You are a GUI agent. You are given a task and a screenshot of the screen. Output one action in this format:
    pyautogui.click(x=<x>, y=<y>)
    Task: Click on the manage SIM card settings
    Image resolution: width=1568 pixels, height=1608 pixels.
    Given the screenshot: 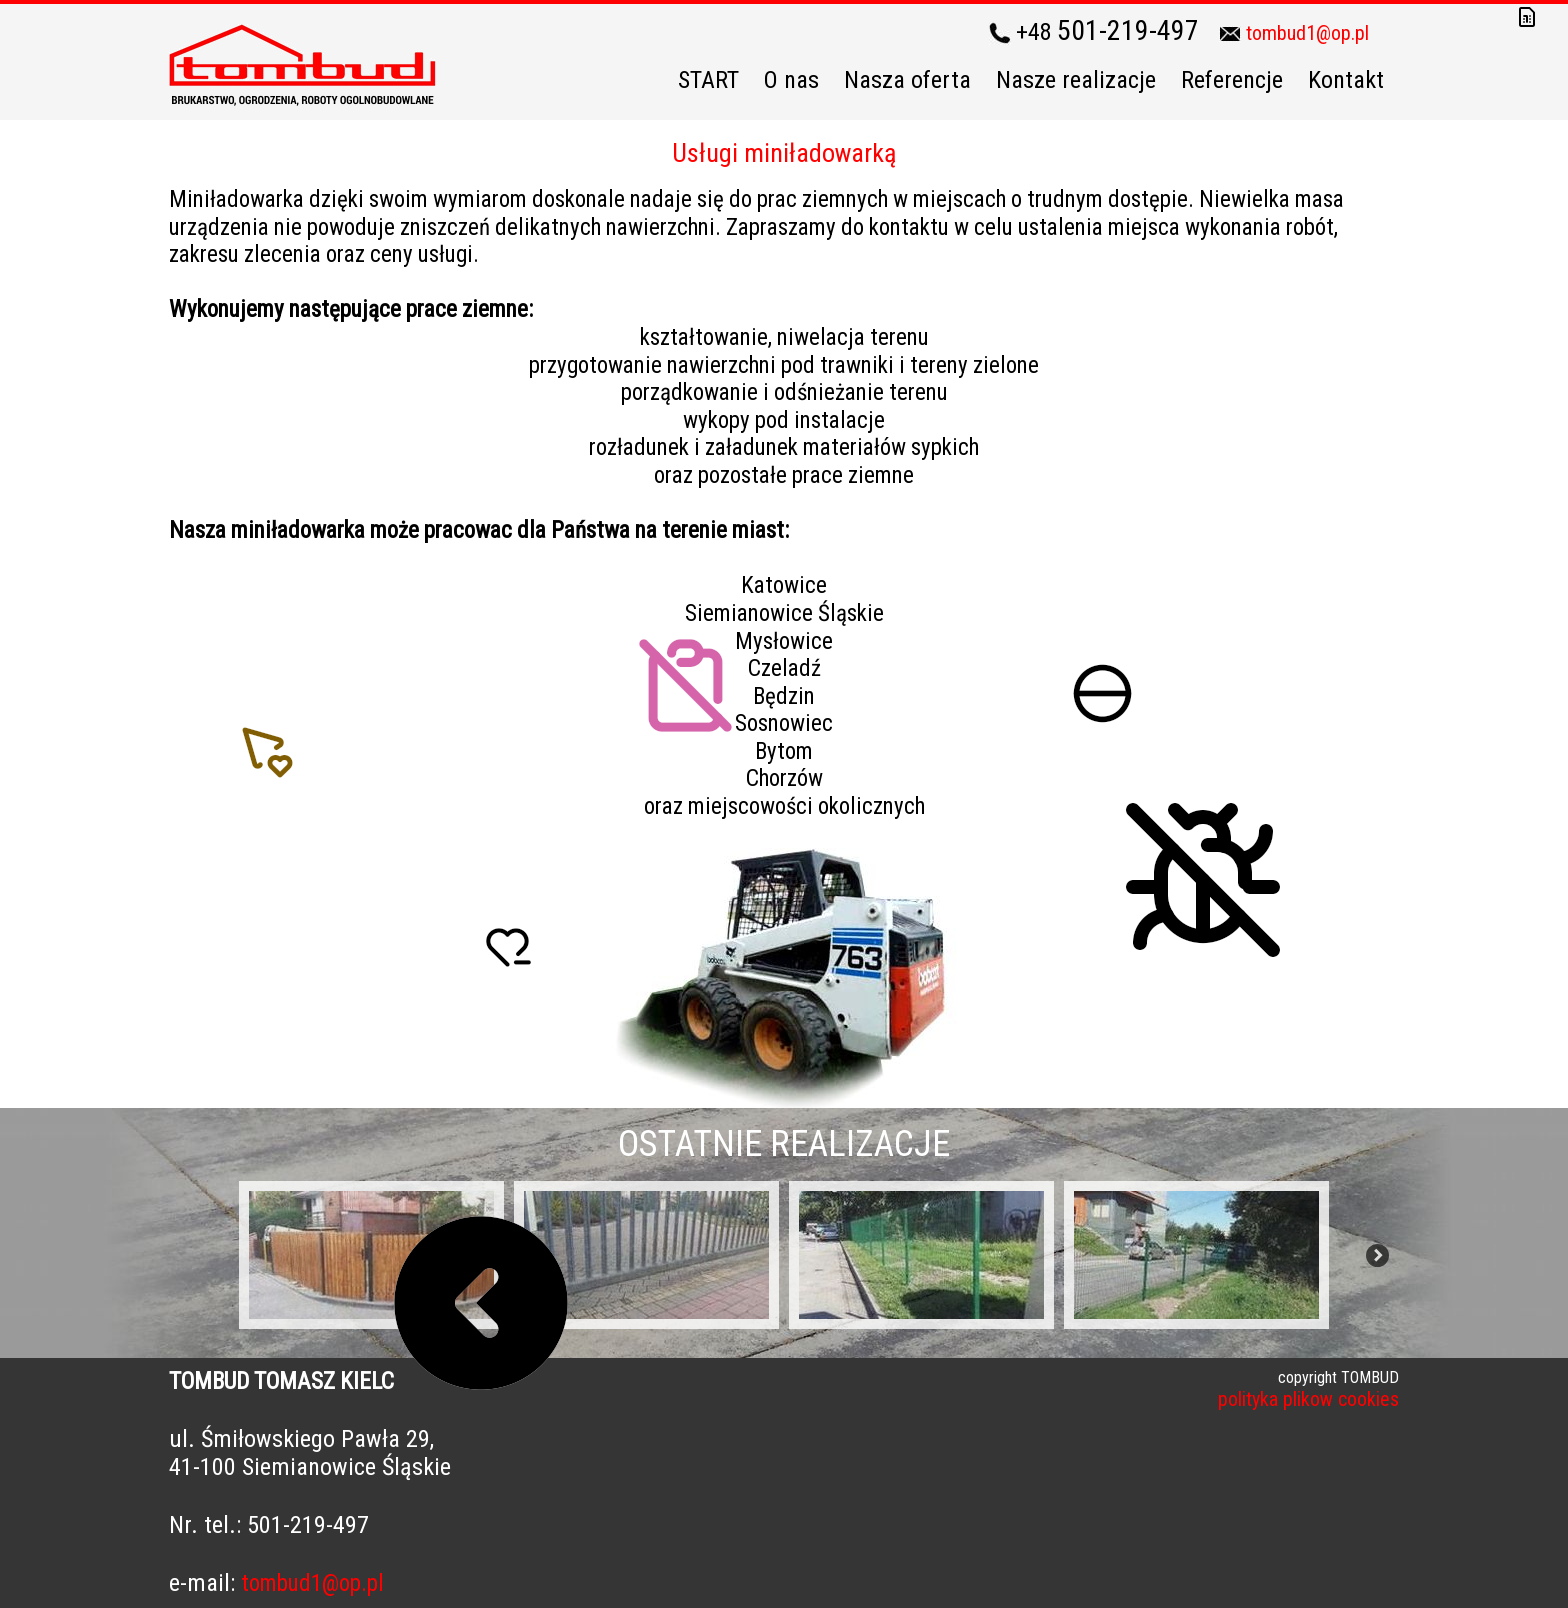 What is the action you would take?
    pyautogui.click(x=1527, y=17)
    